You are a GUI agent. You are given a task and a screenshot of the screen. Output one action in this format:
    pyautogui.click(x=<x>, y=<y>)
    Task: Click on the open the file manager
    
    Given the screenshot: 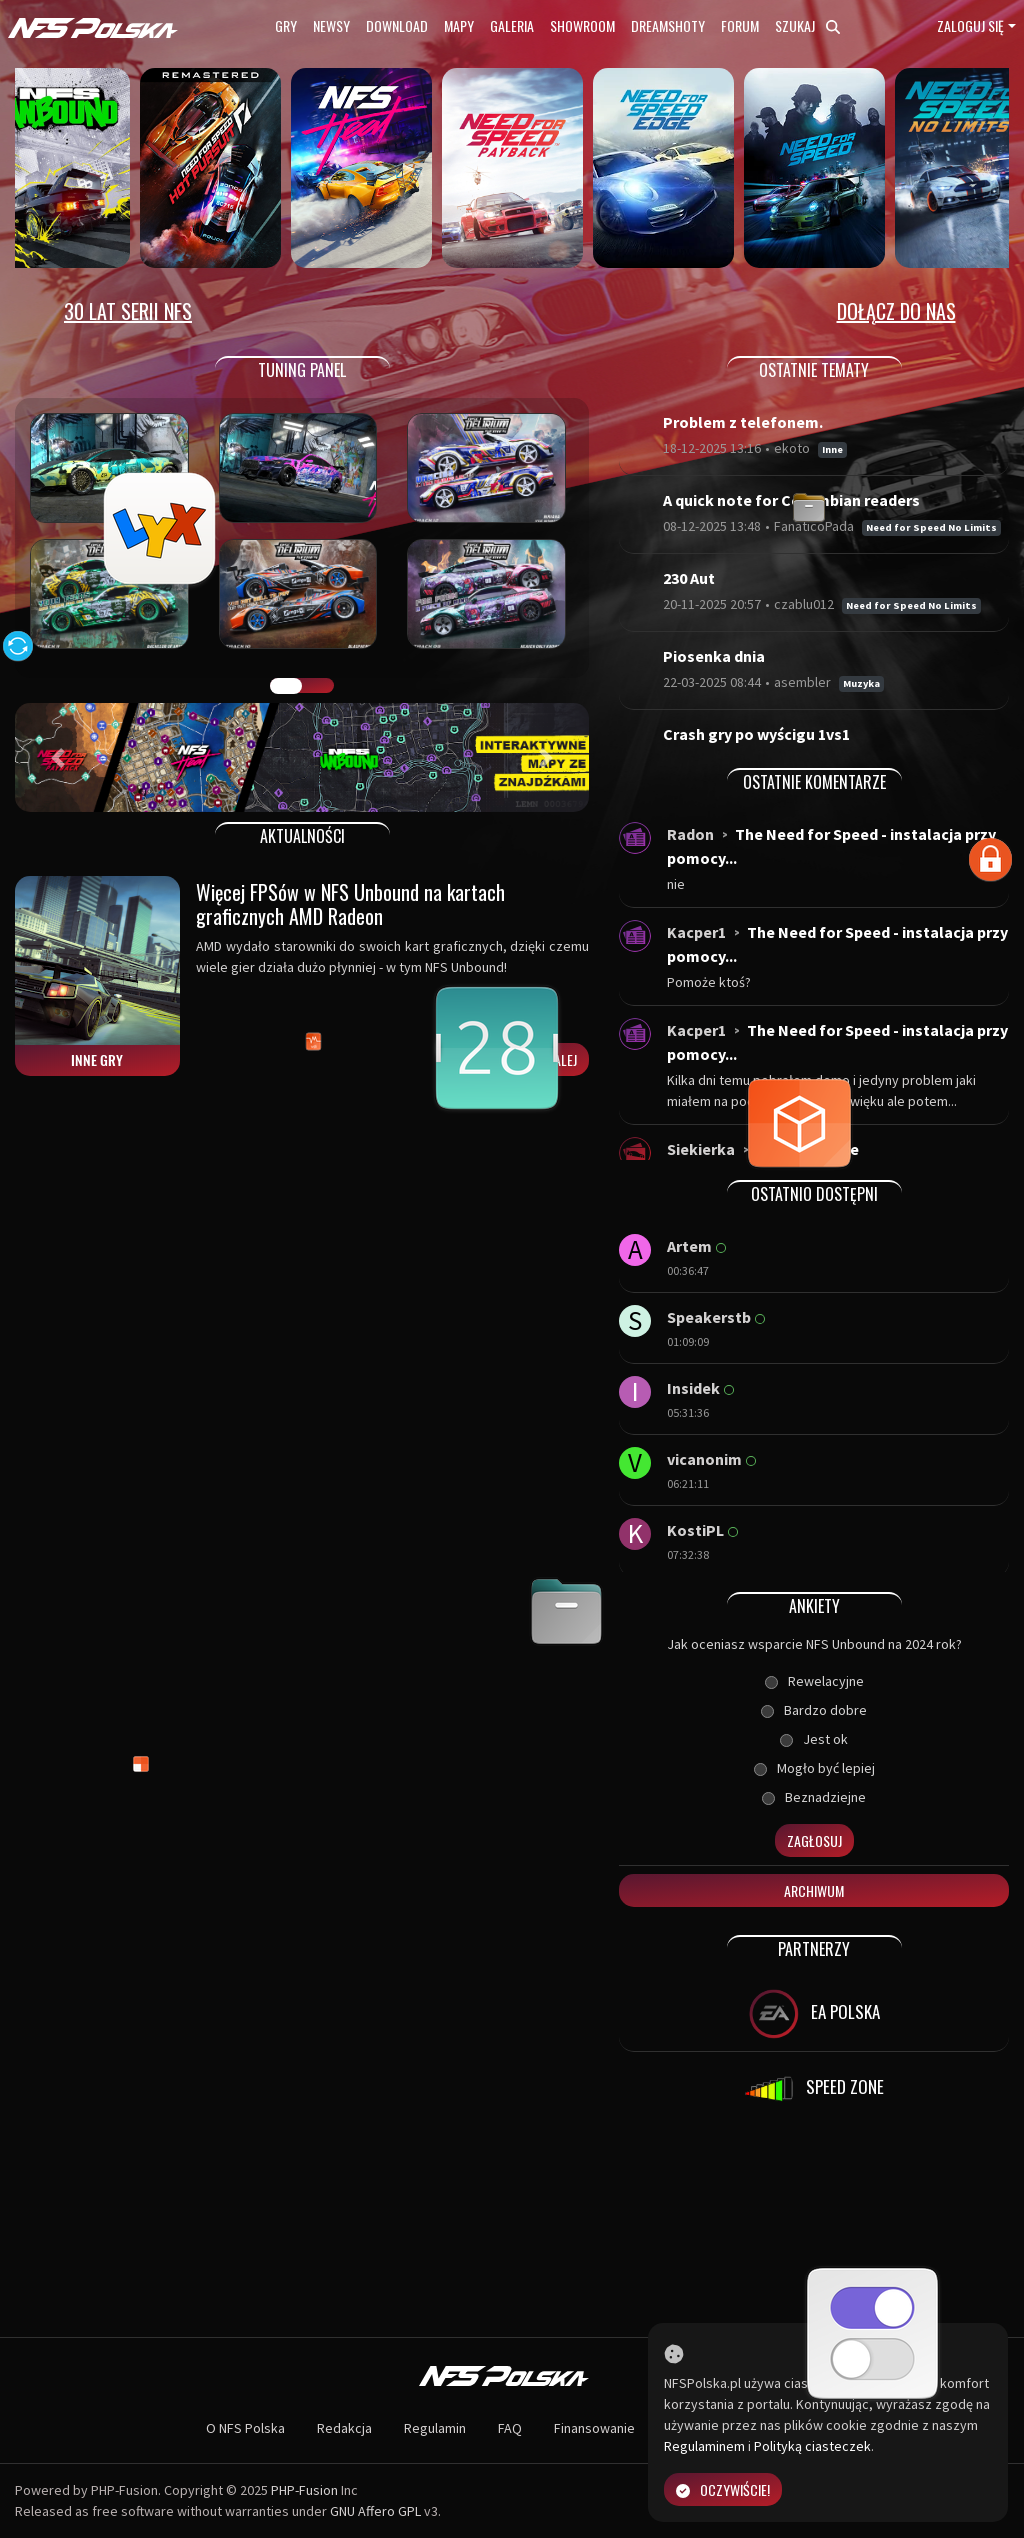 What is the action you would take?
    pyautogui.click(x=566, y=1611)
    